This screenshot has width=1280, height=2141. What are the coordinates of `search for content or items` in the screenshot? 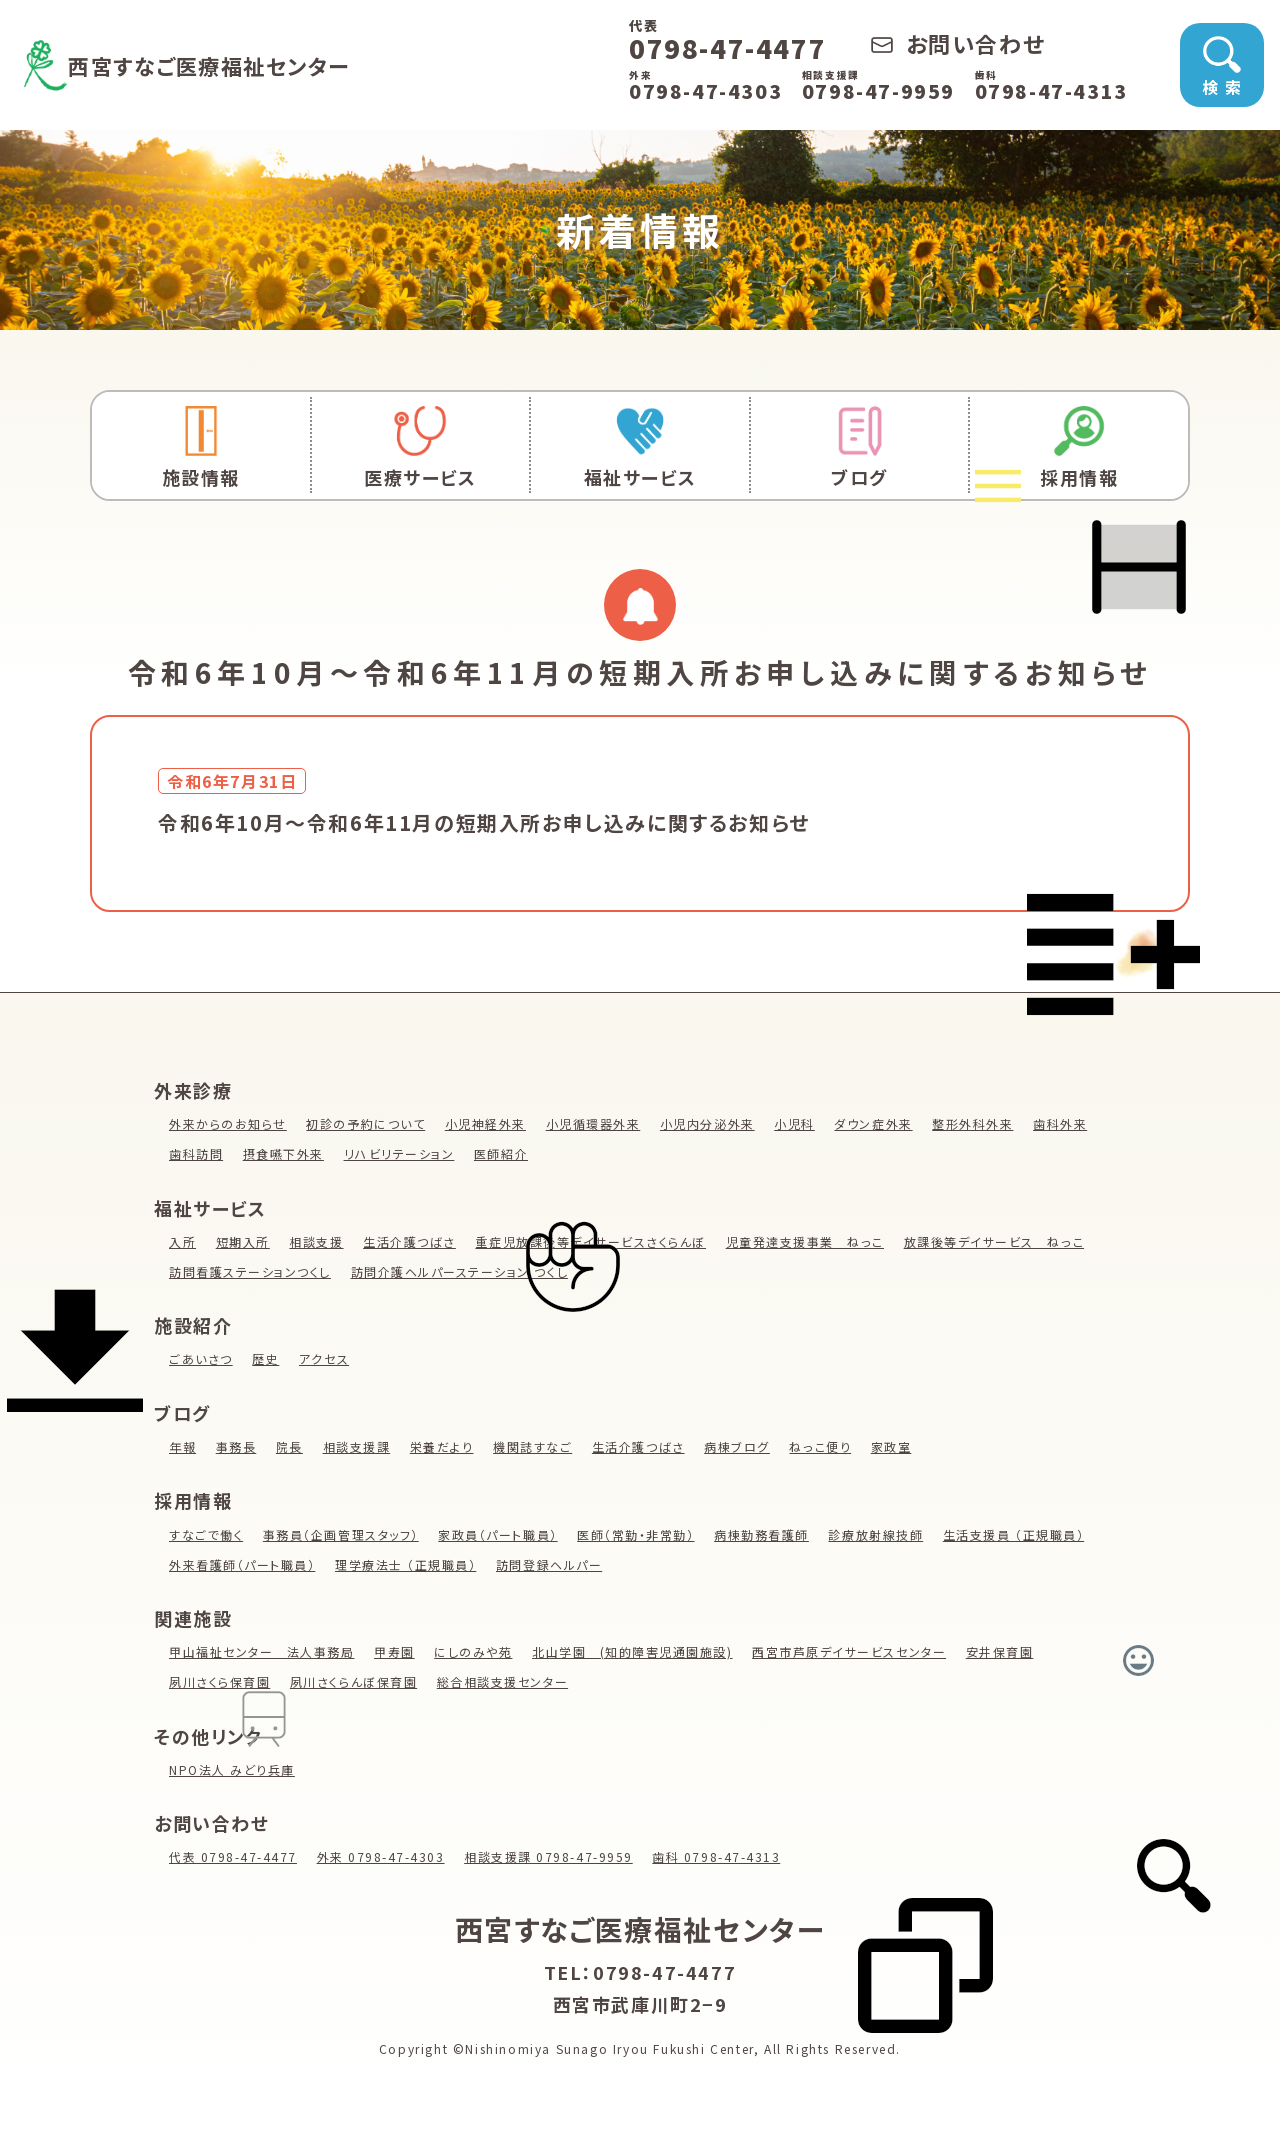 It's located at (1175, 1877).